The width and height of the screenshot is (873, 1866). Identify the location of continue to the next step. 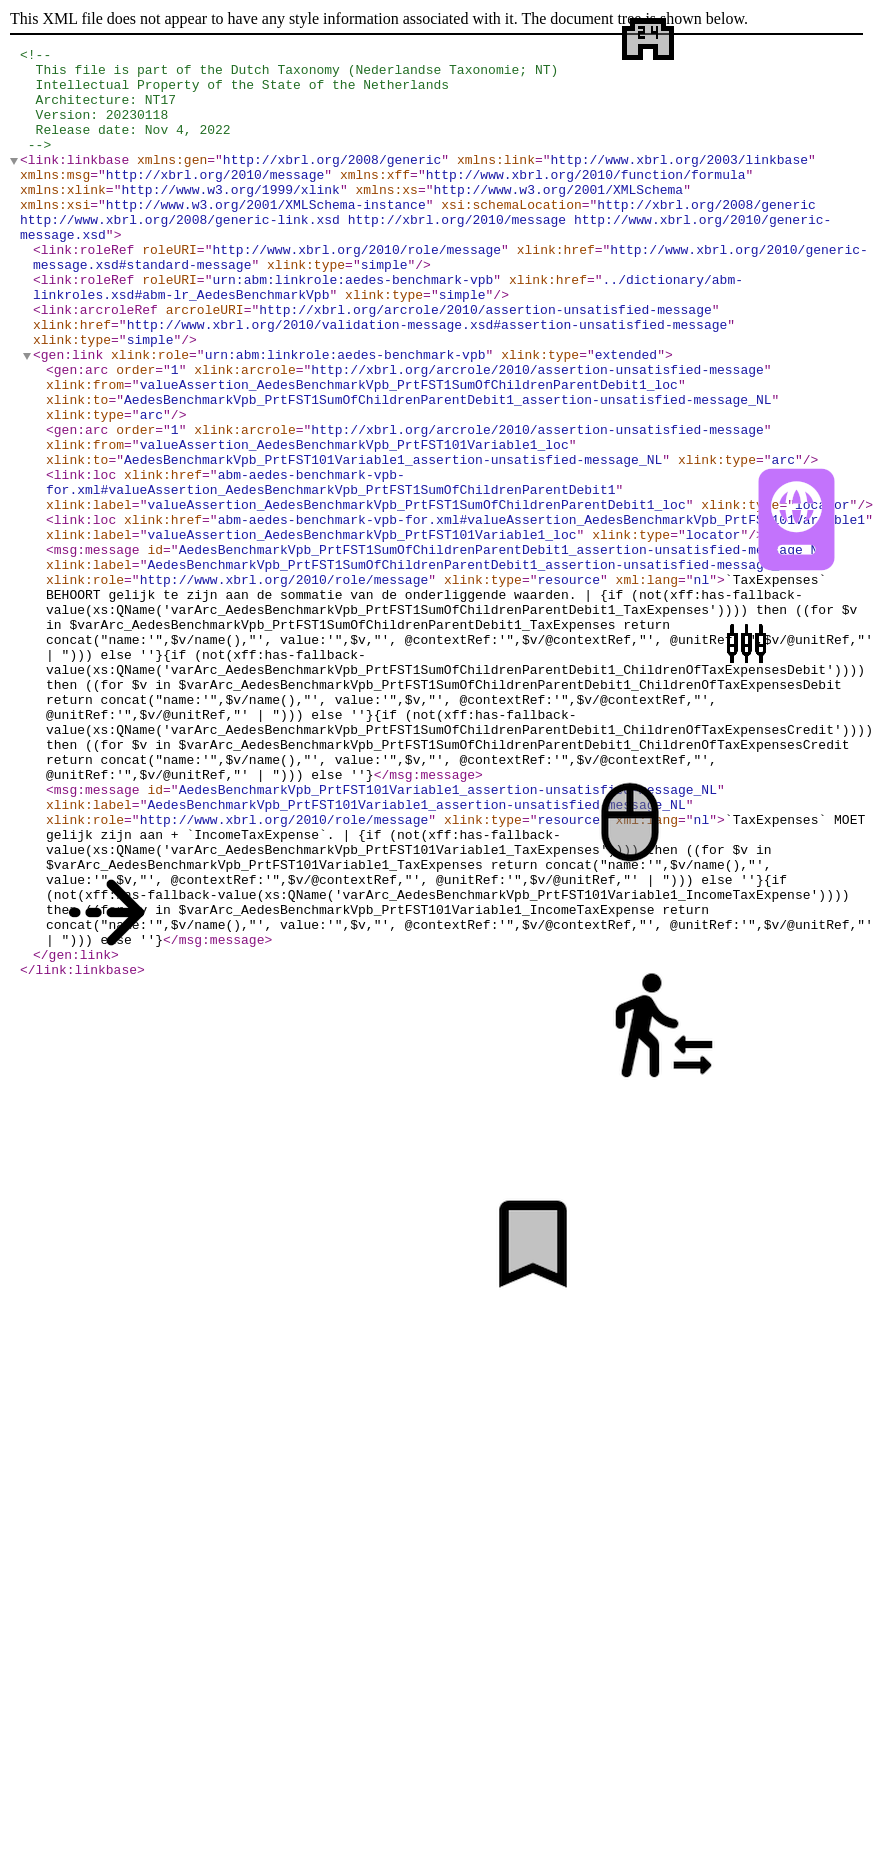
(106, 912).